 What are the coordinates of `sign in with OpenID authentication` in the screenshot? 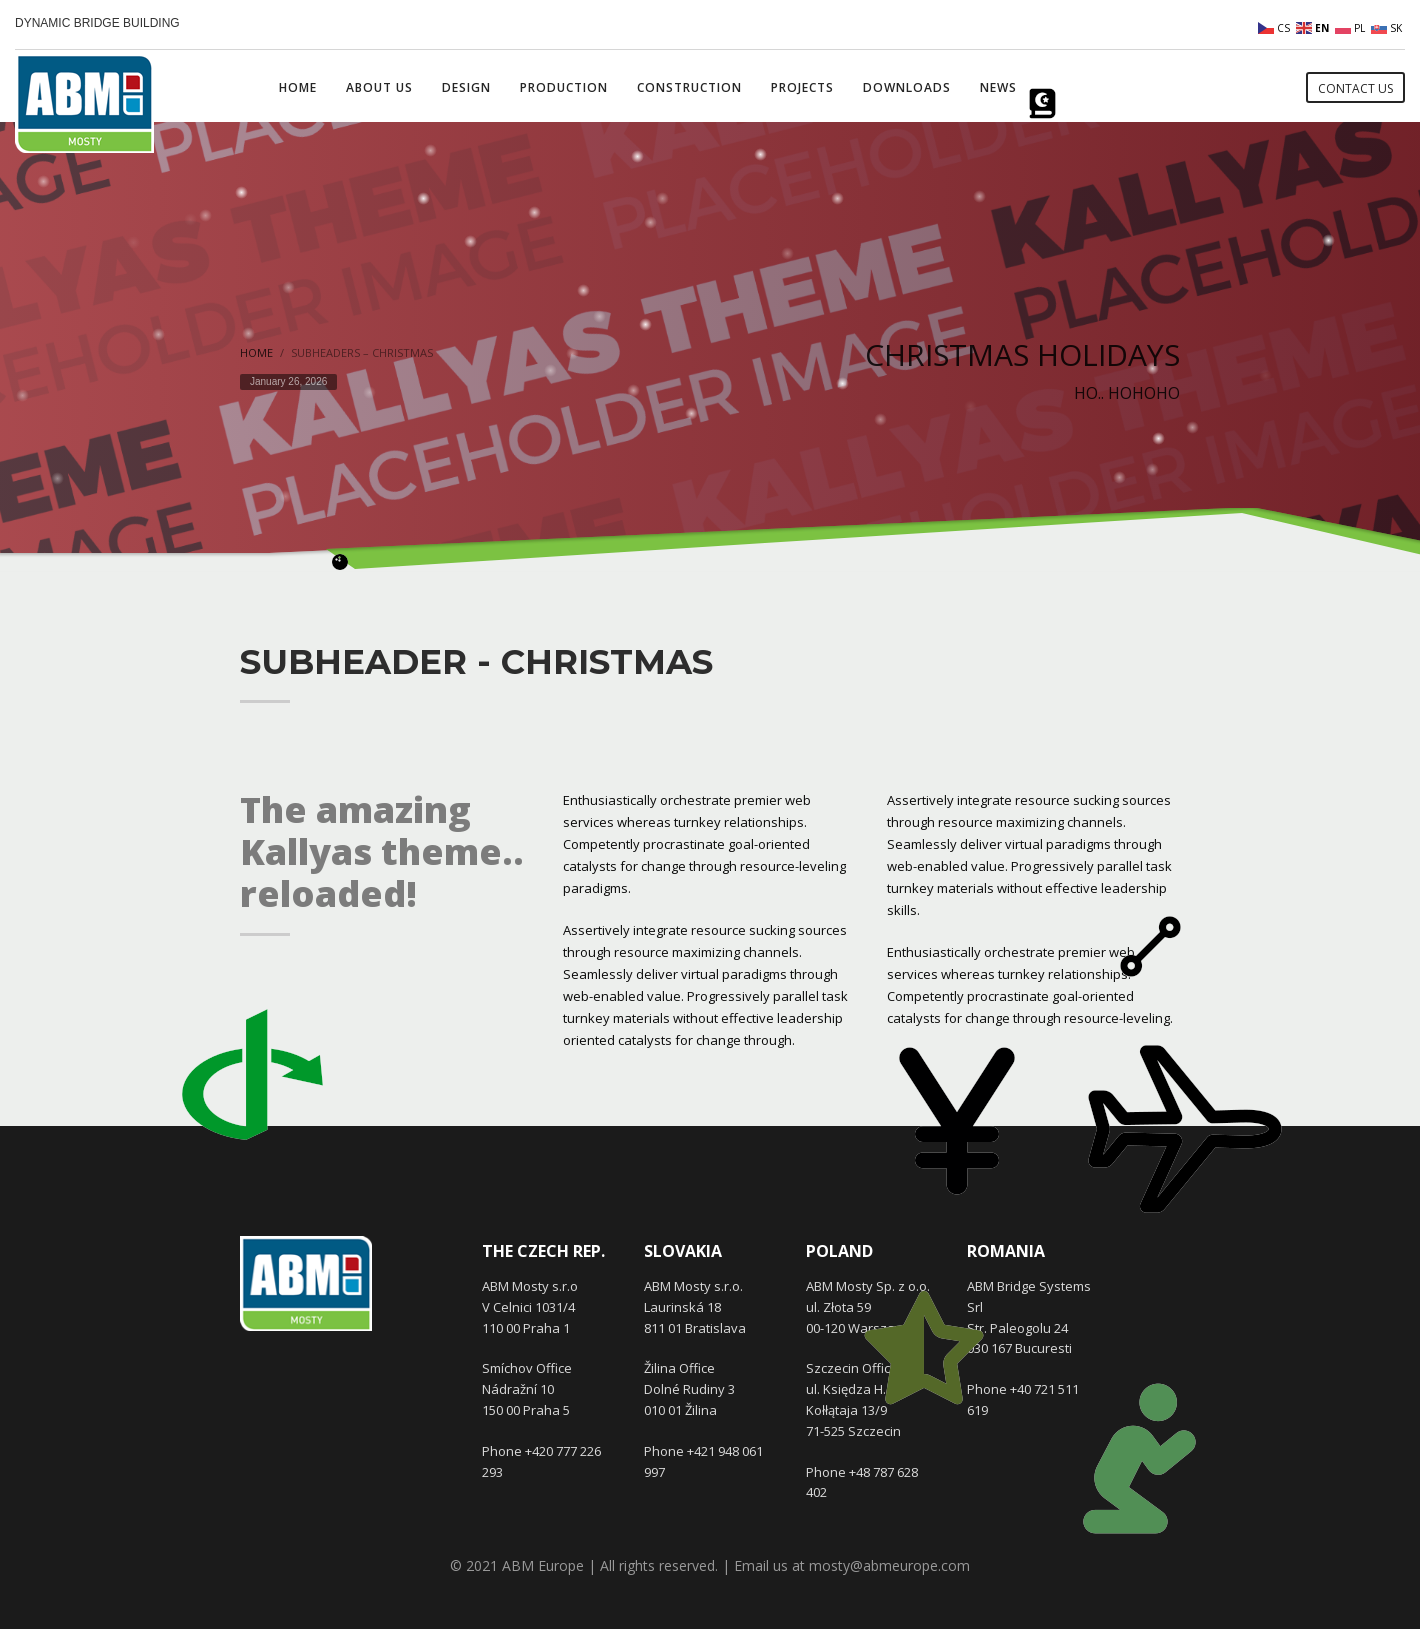 It's located at (252, 1074).